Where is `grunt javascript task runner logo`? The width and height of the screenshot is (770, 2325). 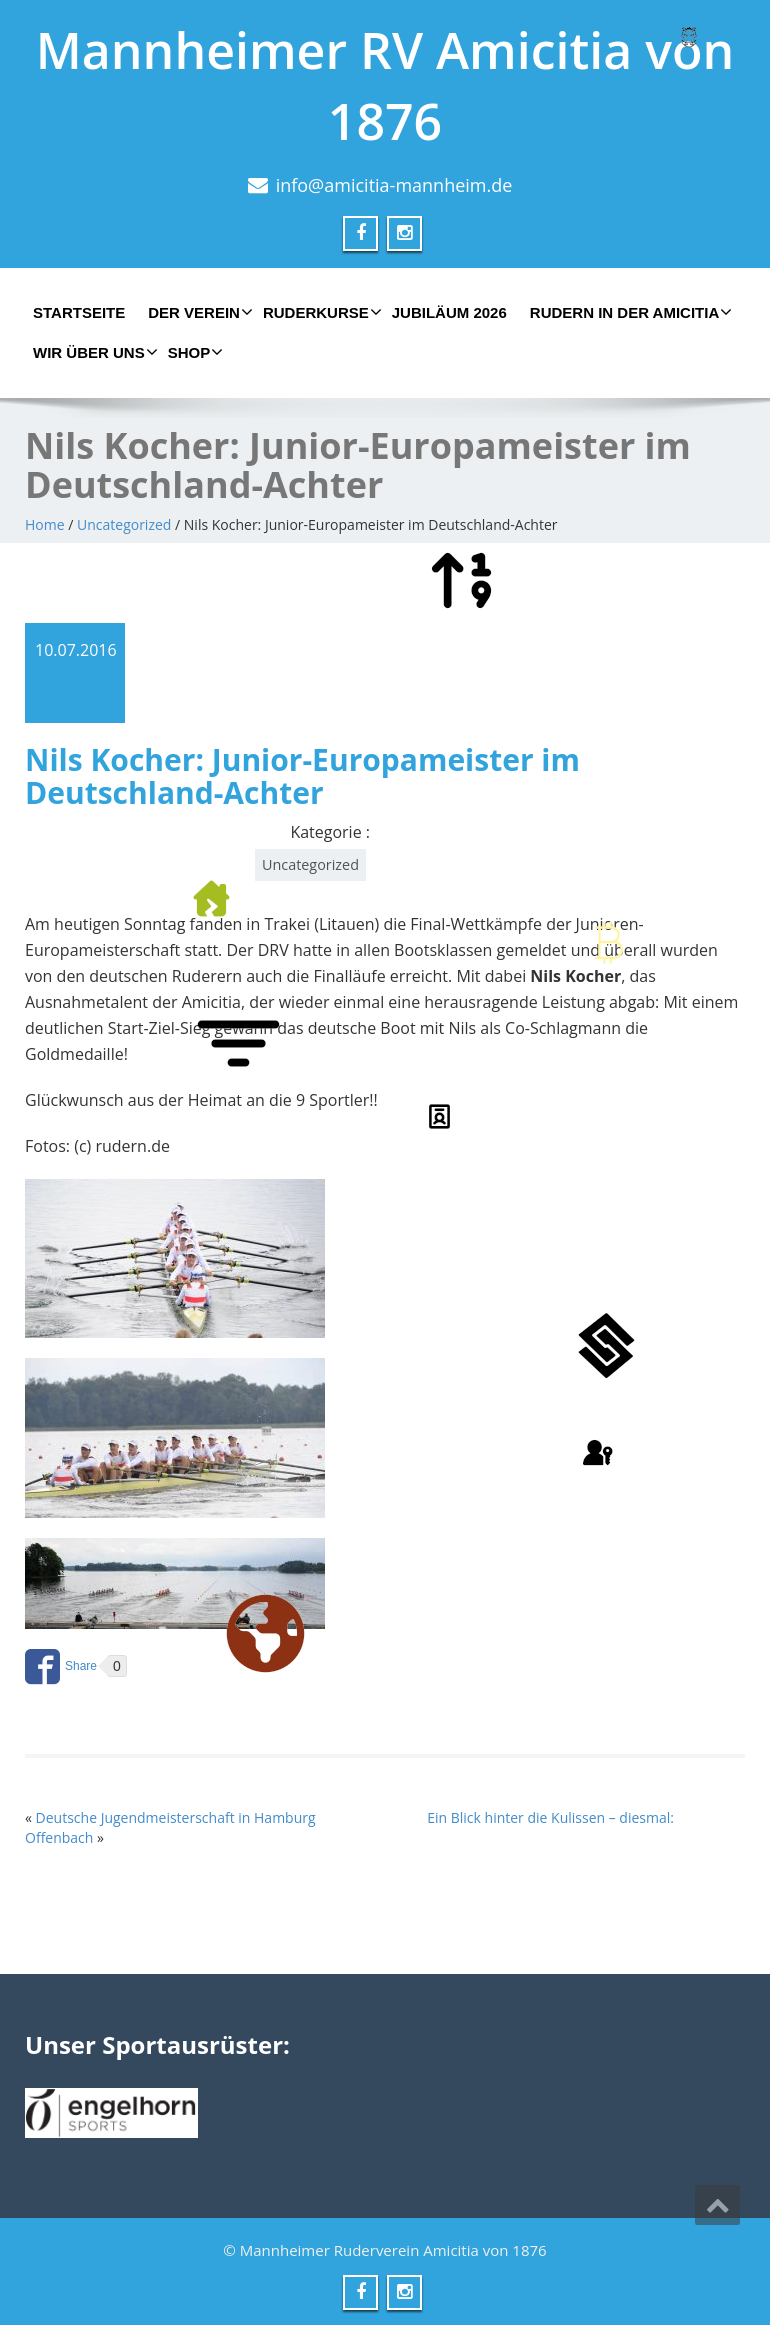
grunt javascript task runner logo is located at coordinates (689, 37).